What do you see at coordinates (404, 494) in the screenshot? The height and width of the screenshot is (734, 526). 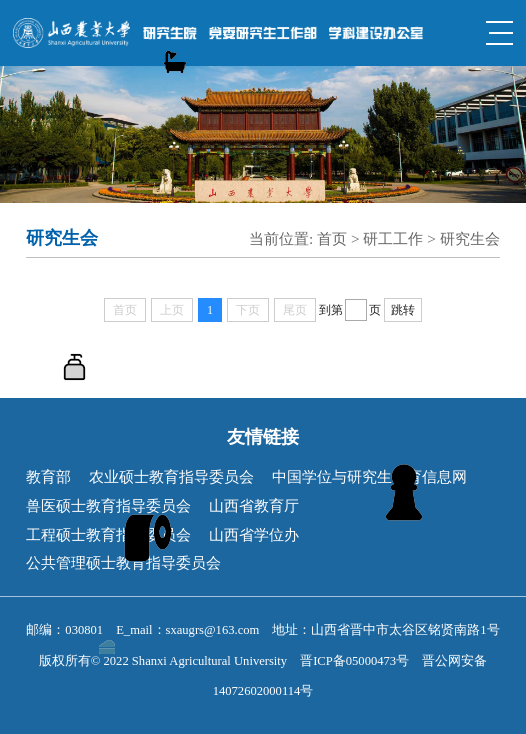 I see `play chess or access chess game` at bounding box center [404, 494].